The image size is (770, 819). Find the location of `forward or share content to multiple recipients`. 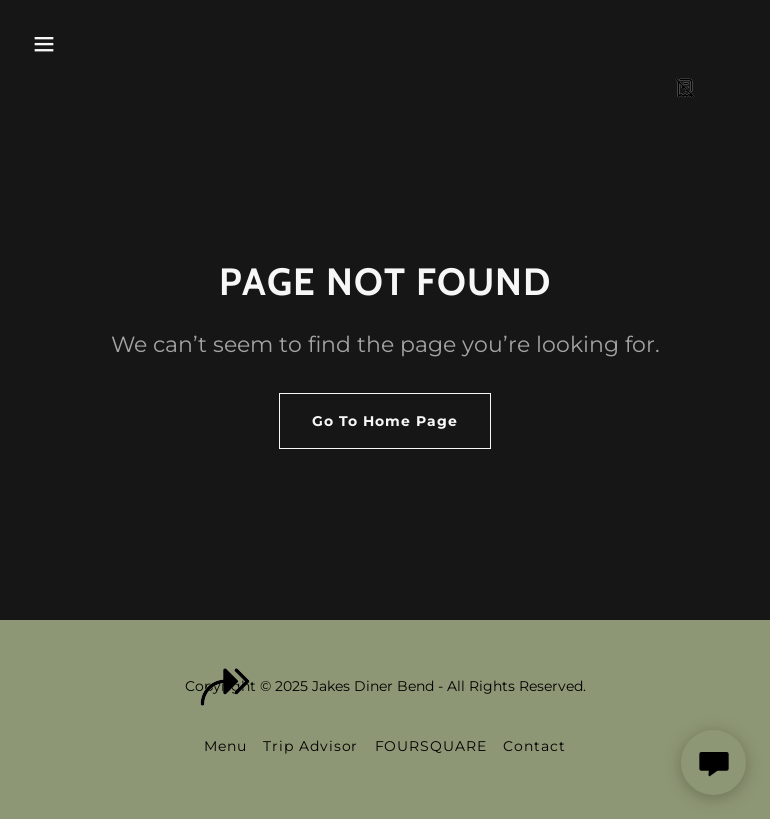

forward or share content to multiple recipients is located at coordinates (225, 687).